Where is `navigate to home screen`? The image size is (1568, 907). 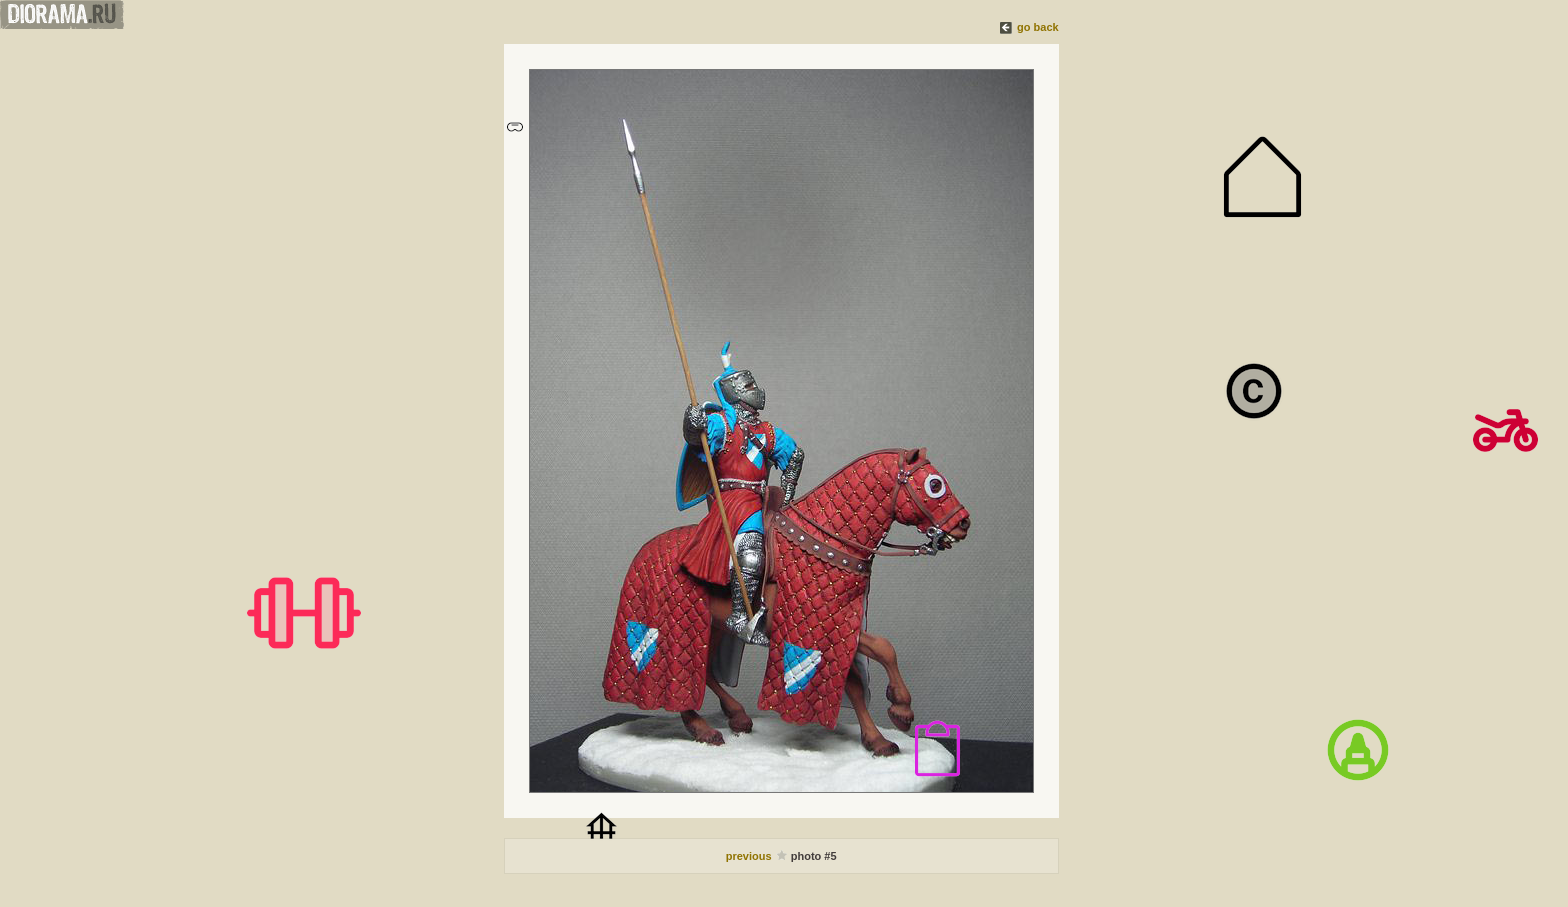
navigate to home screen is located at coordinates (1262, 178).